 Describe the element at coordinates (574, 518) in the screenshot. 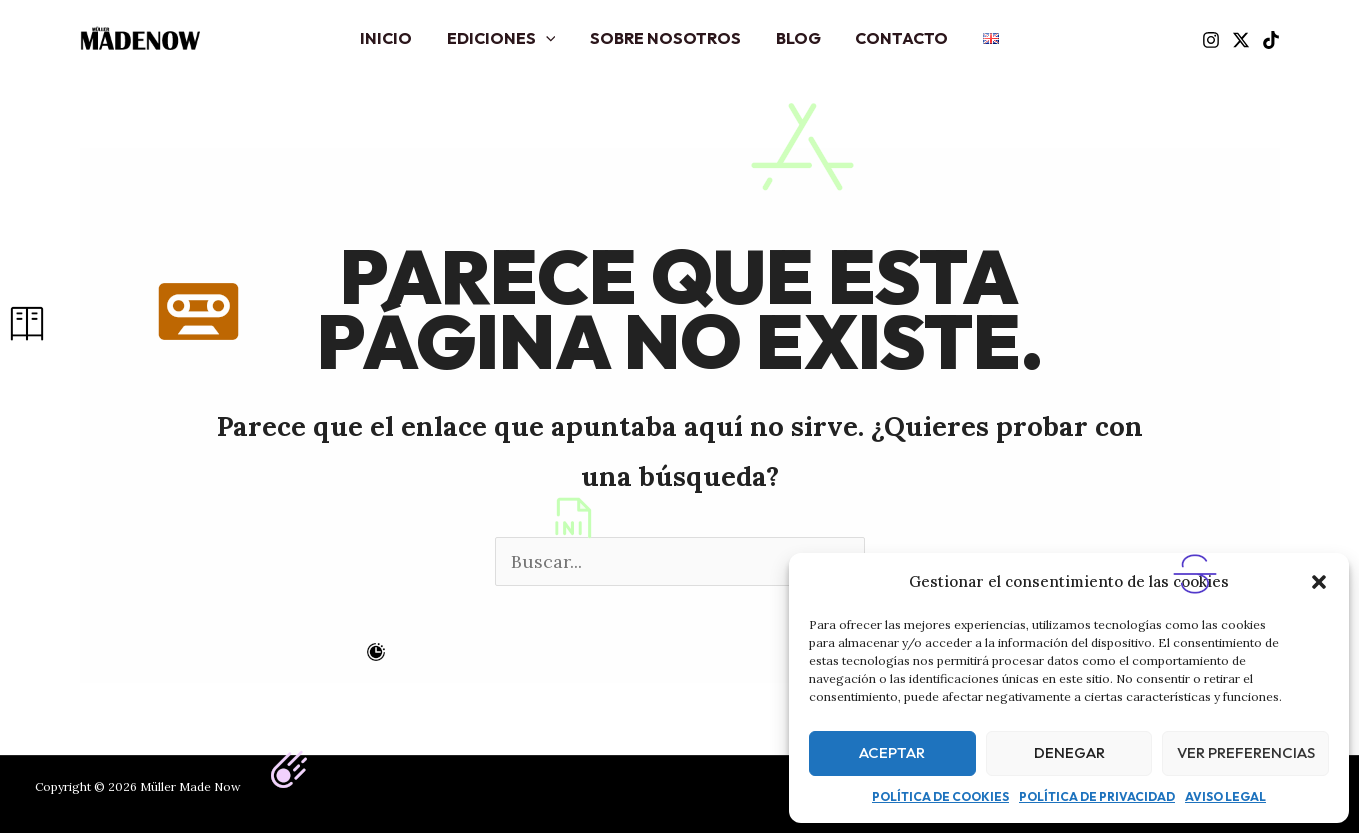

I see `view or open an INI configuration file` at that location.